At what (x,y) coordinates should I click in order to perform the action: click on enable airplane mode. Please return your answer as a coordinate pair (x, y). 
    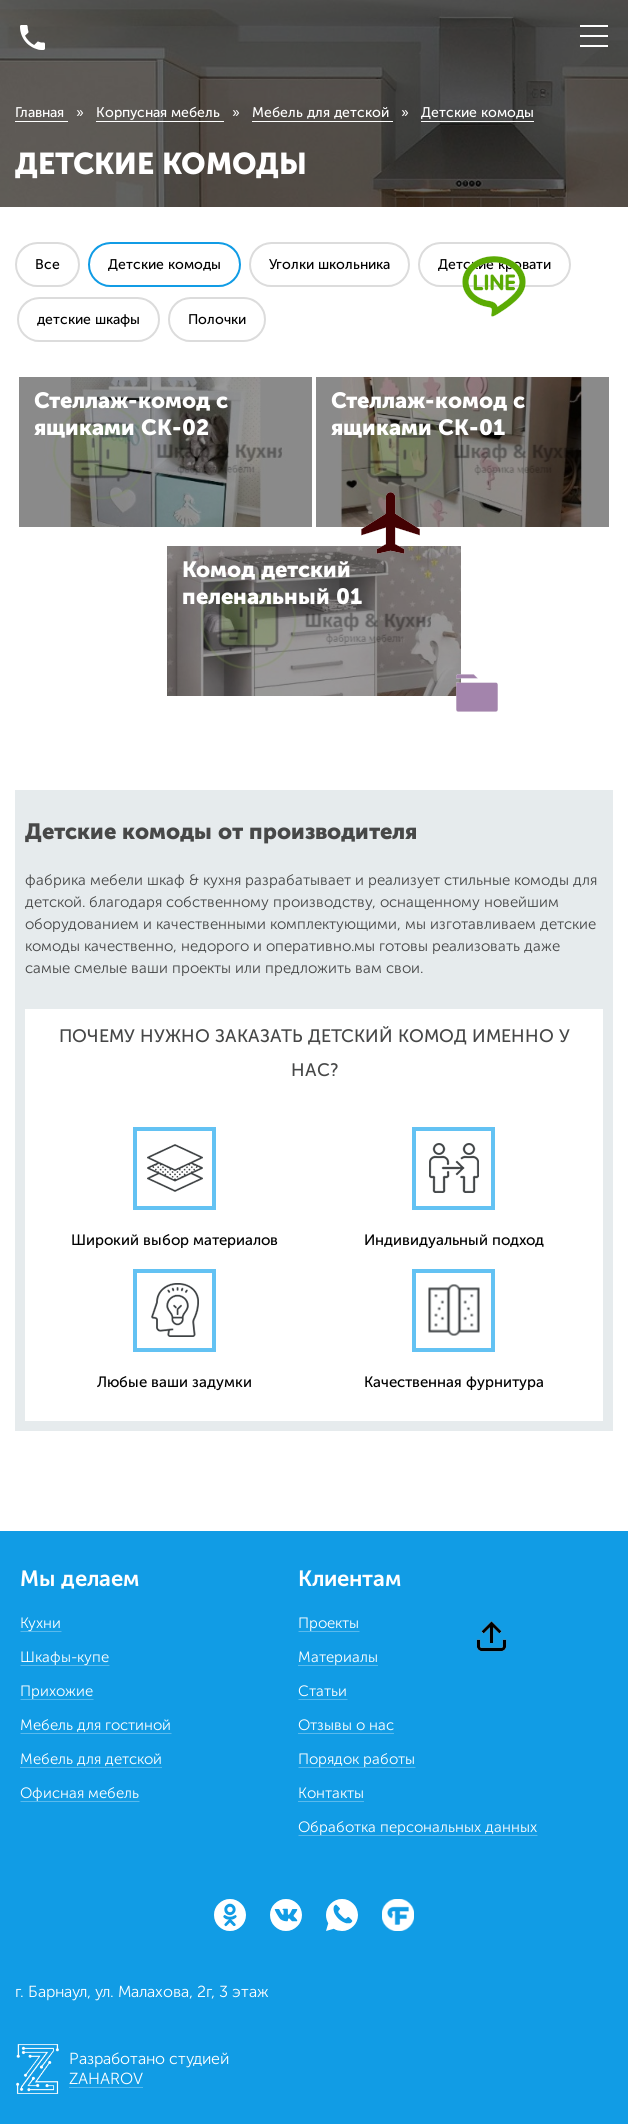
    Looking at the image, I should click on (389, 523).